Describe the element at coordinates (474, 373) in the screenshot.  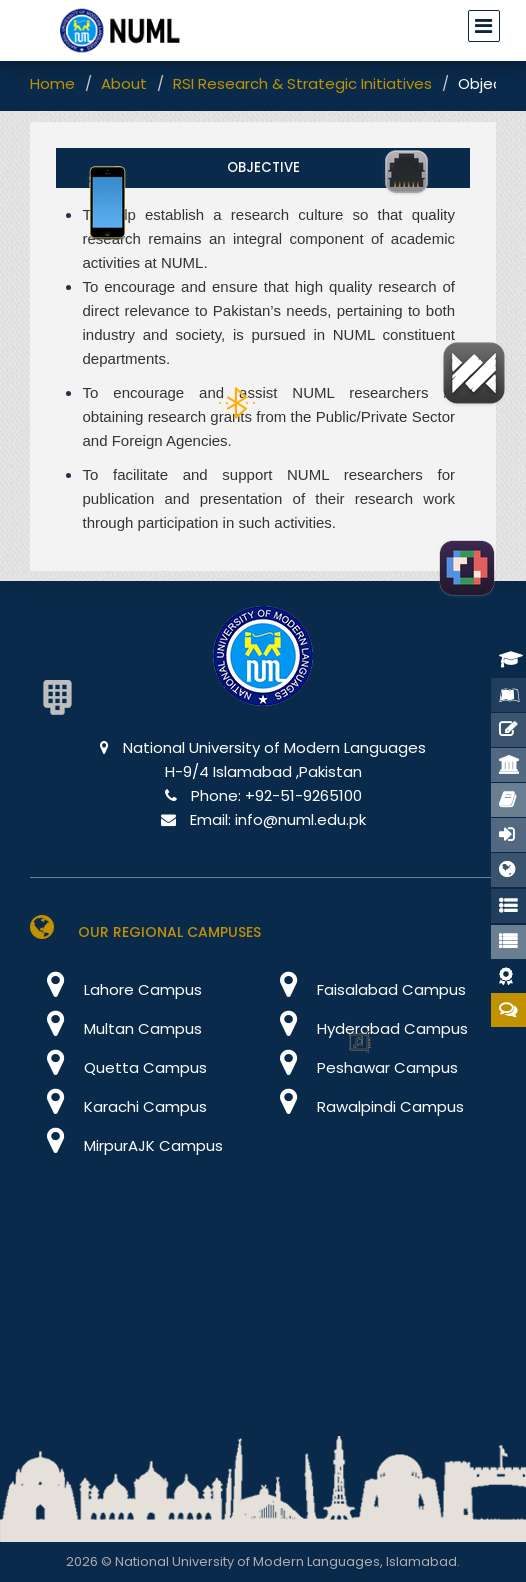
I see `launch Dota Underlords game` at that location.